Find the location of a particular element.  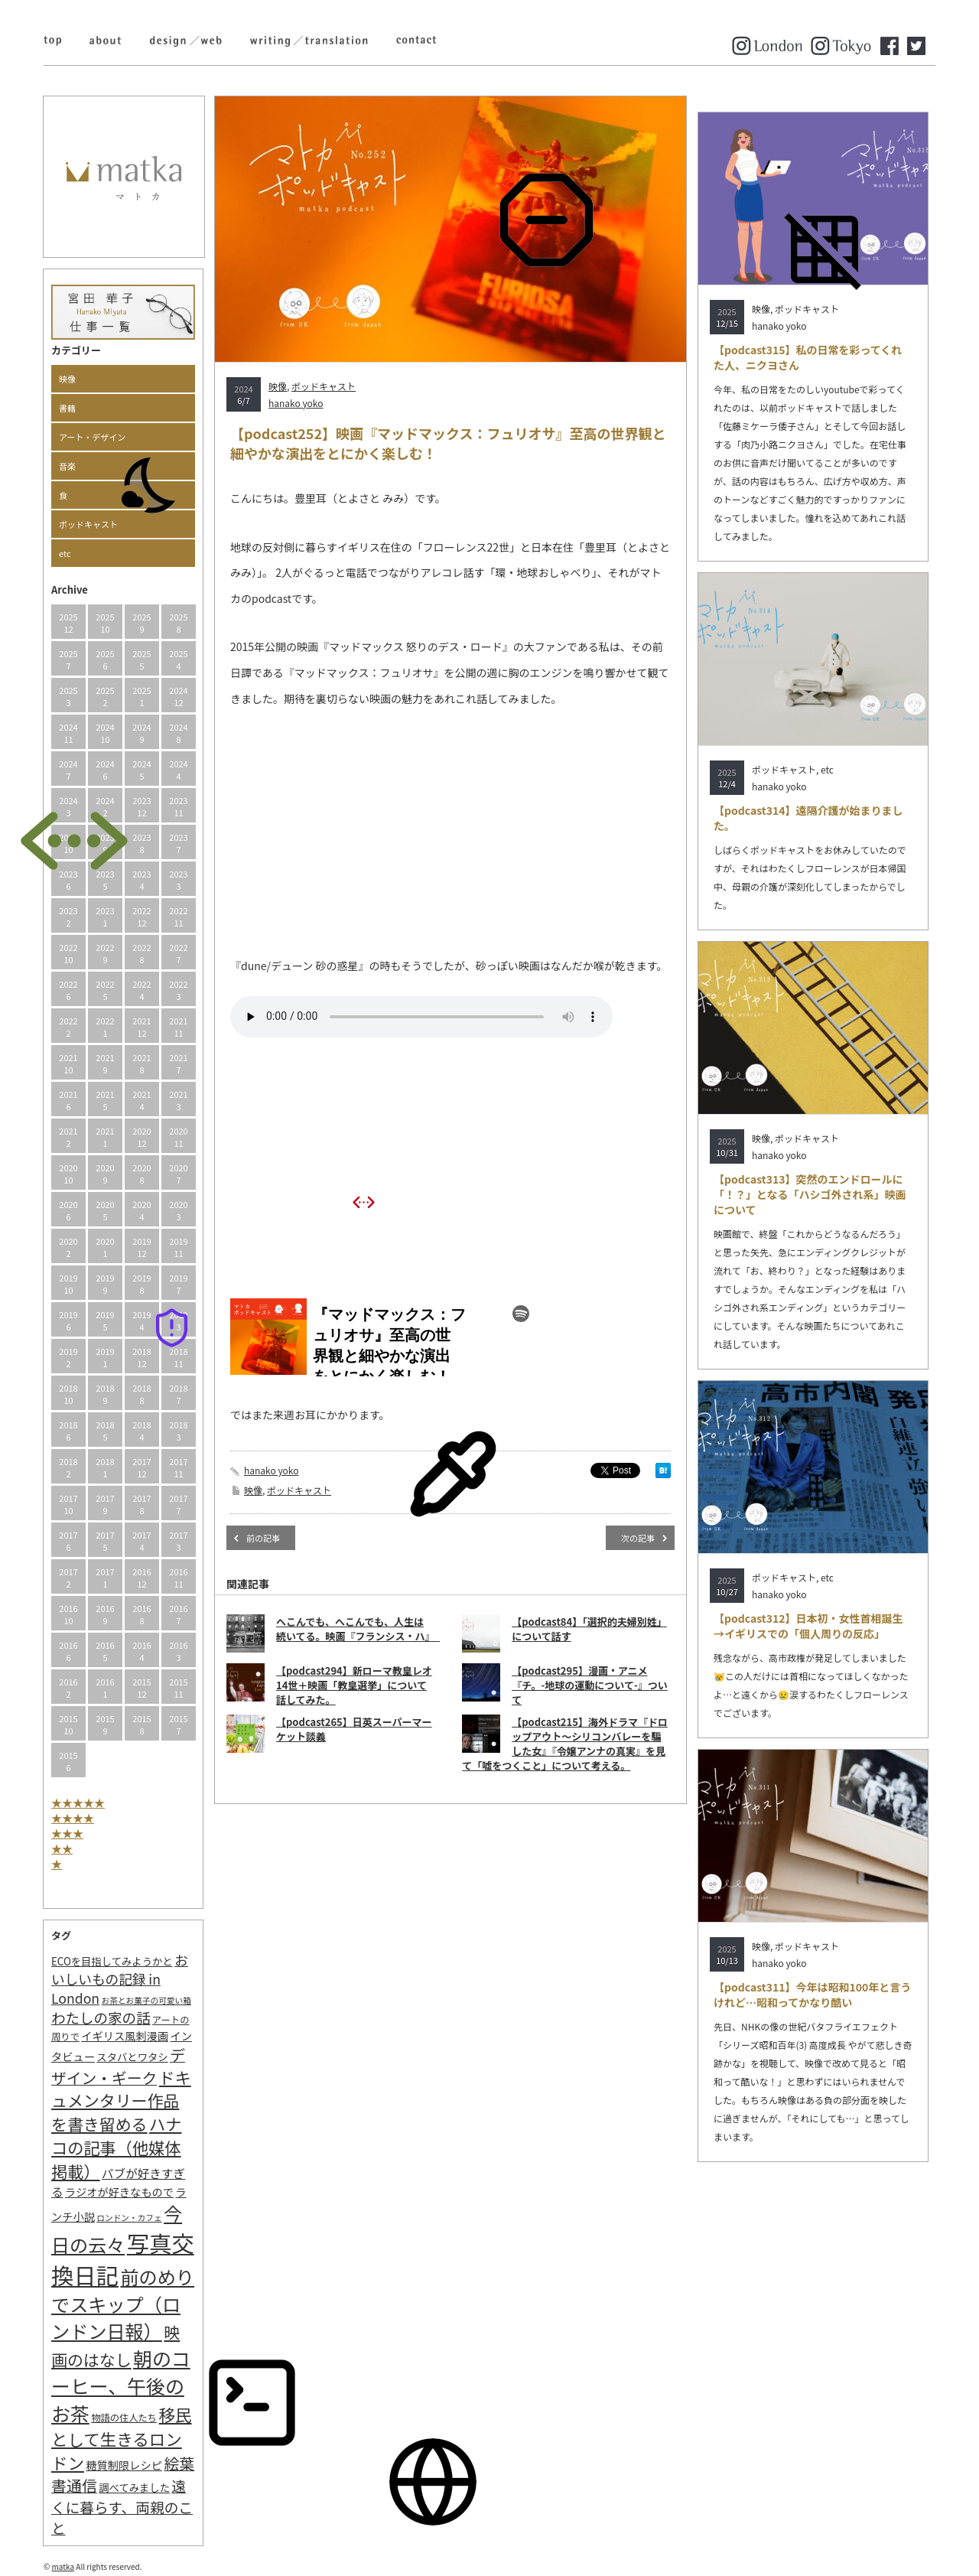

expand or collapse content horizontally is located at coordinates (363, 1202).